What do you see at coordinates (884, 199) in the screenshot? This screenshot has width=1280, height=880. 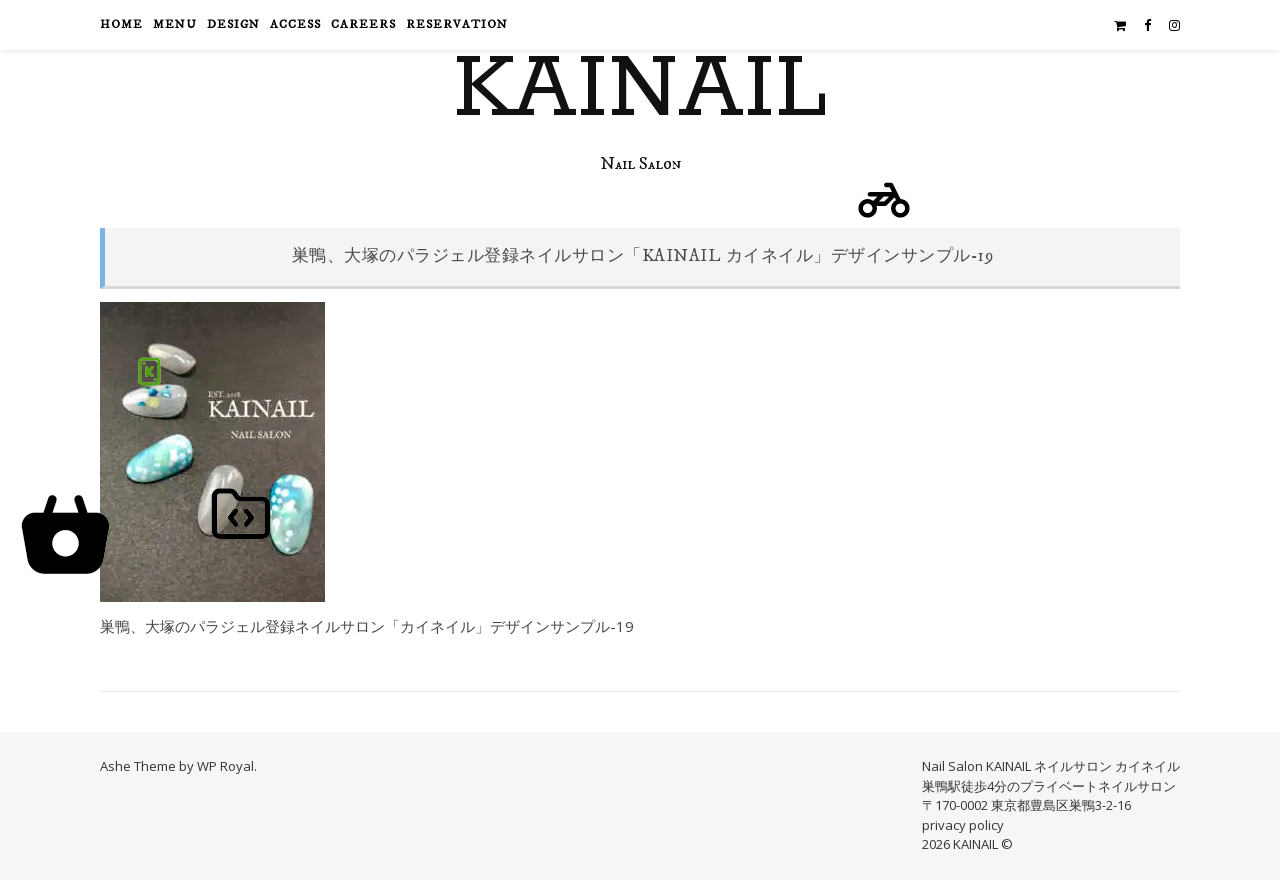 I see `select motorcycle as vehicle type` at bounding box center [884, 199].